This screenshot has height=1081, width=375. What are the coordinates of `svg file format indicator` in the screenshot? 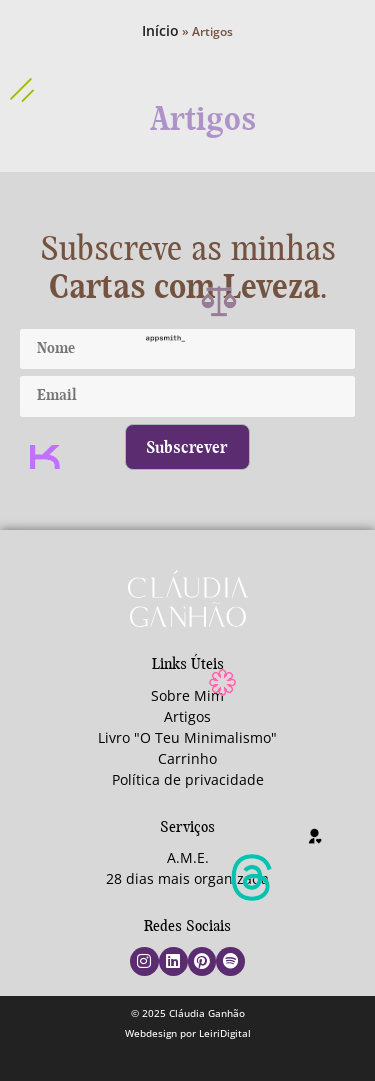 It's located at (222, 682).